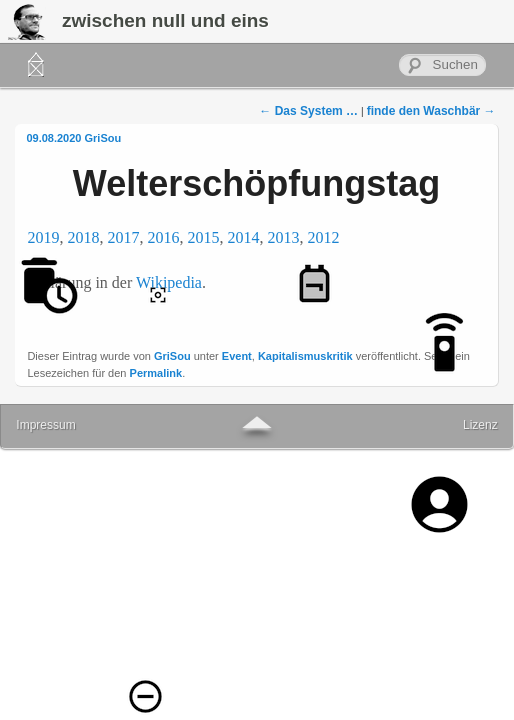 The height and width of the screenshot is (720, 514). Describe the element at coordinates (444, 343) in the screenshot. I see `access remote control settings` at that location.